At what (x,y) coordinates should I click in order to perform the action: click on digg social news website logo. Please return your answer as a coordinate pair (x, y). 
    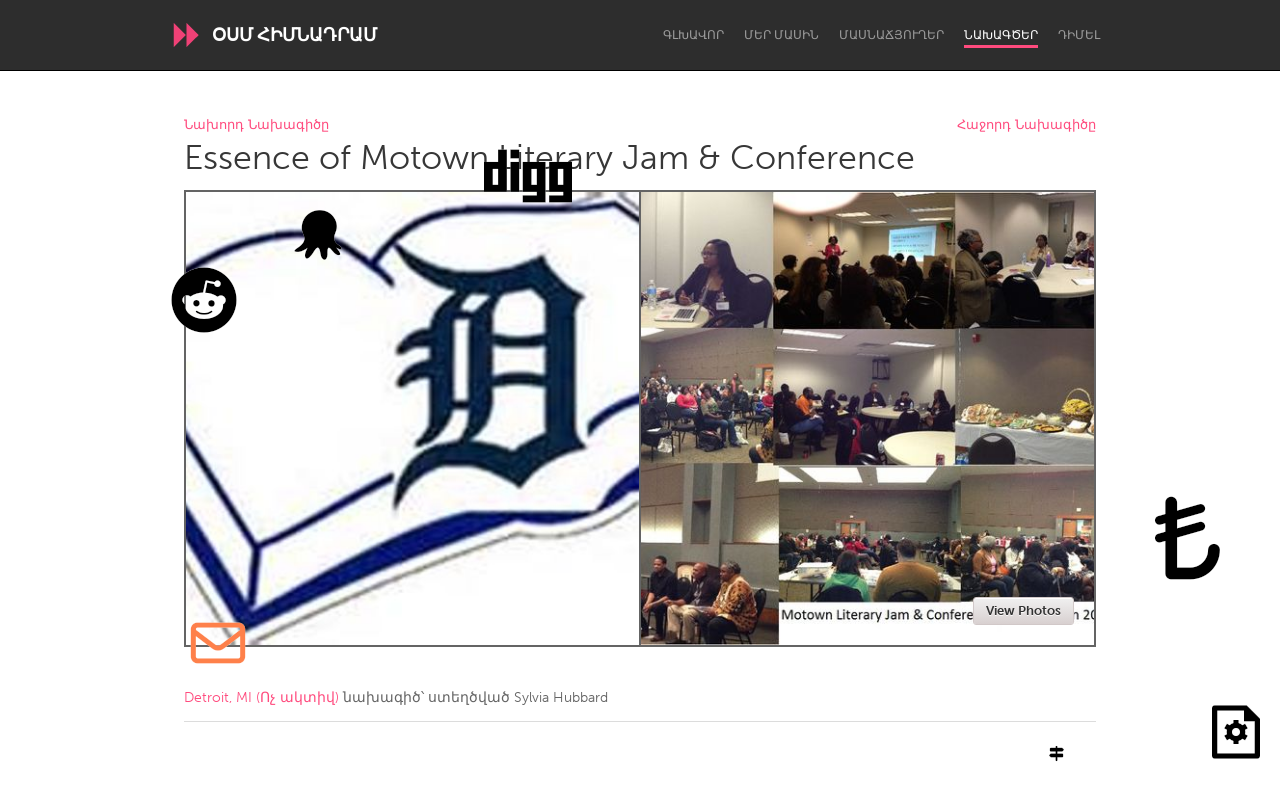
    Looking at the image, I should click on (528, 176).